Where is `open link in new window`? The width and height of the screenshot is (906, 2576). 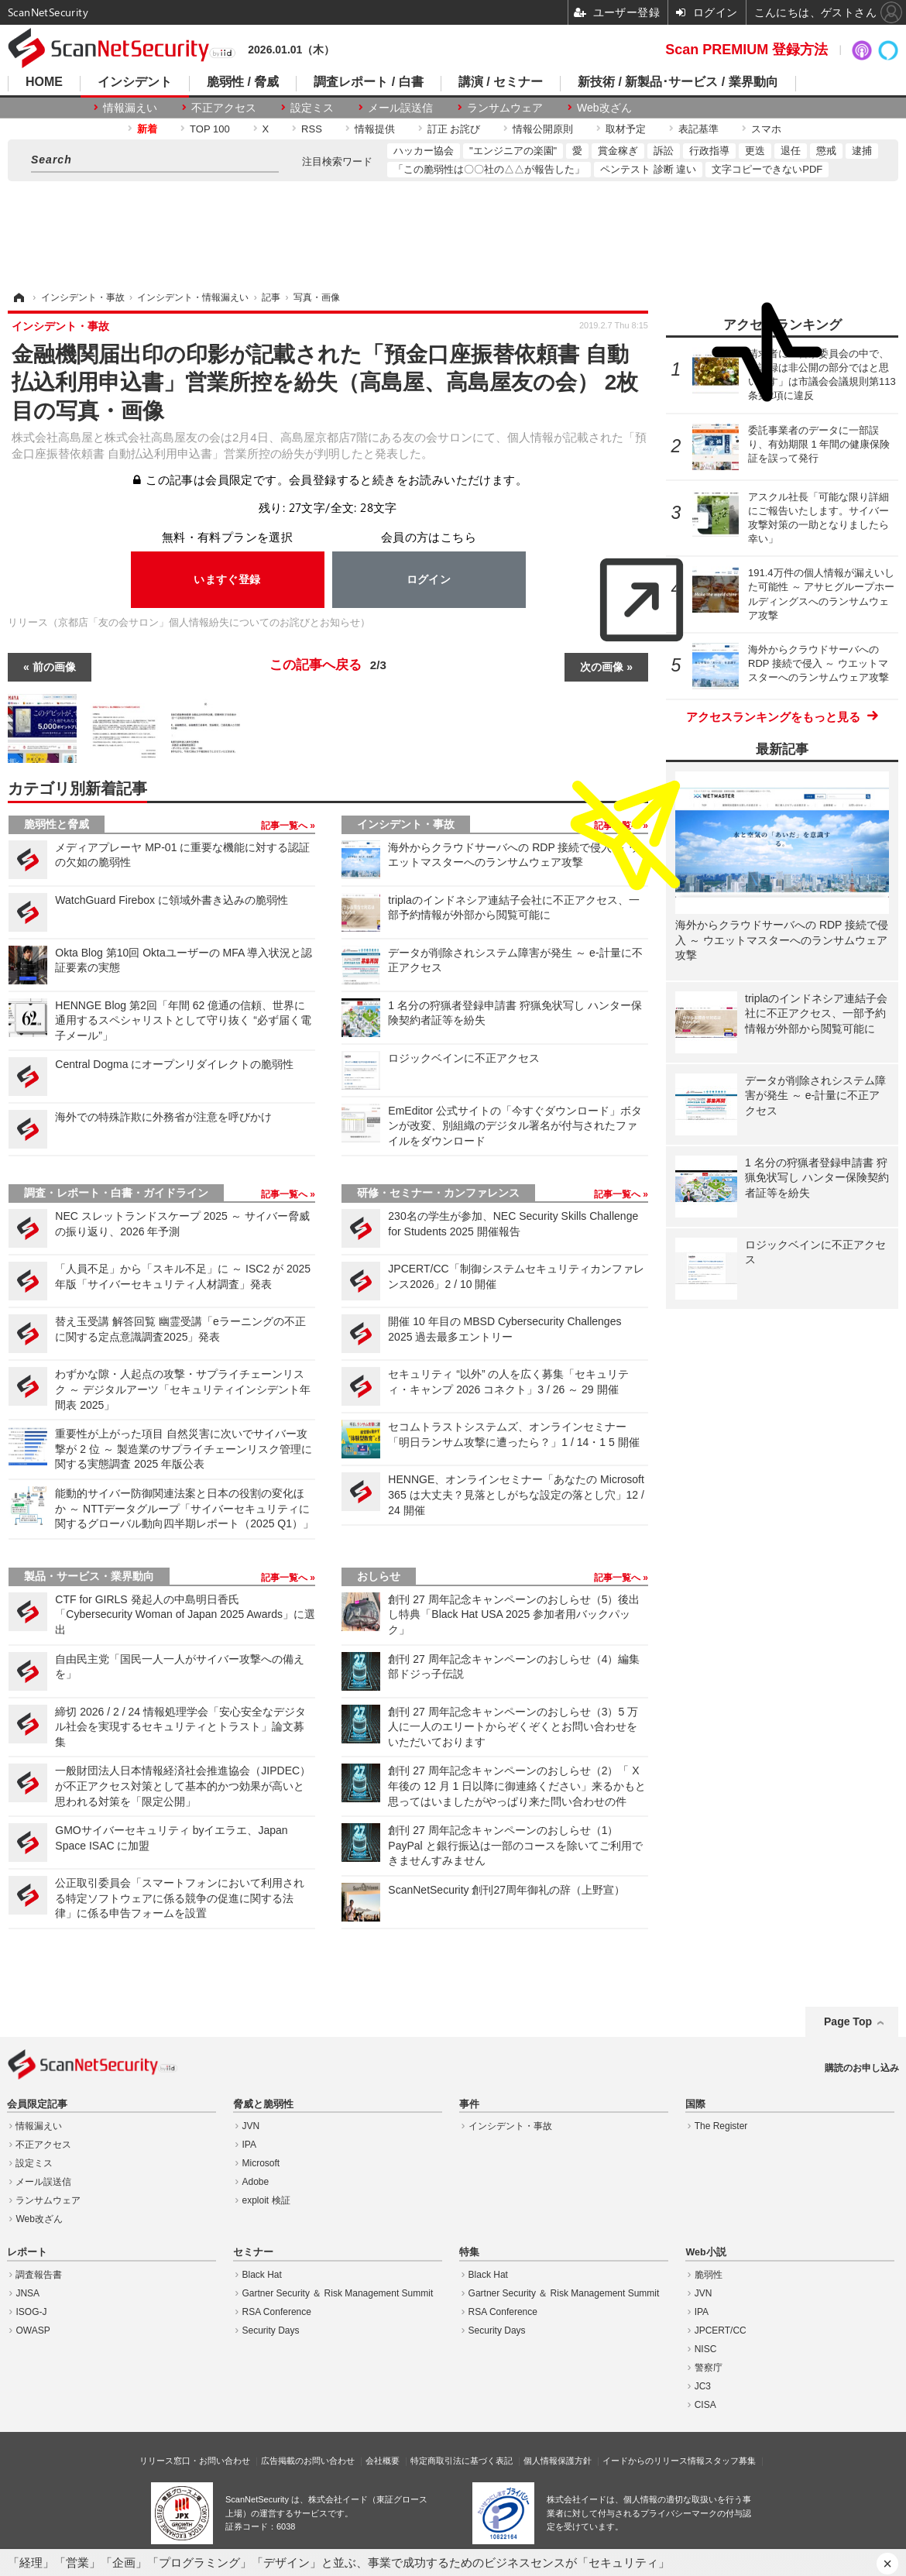
open link in new window is located at coordinates (641, 599).